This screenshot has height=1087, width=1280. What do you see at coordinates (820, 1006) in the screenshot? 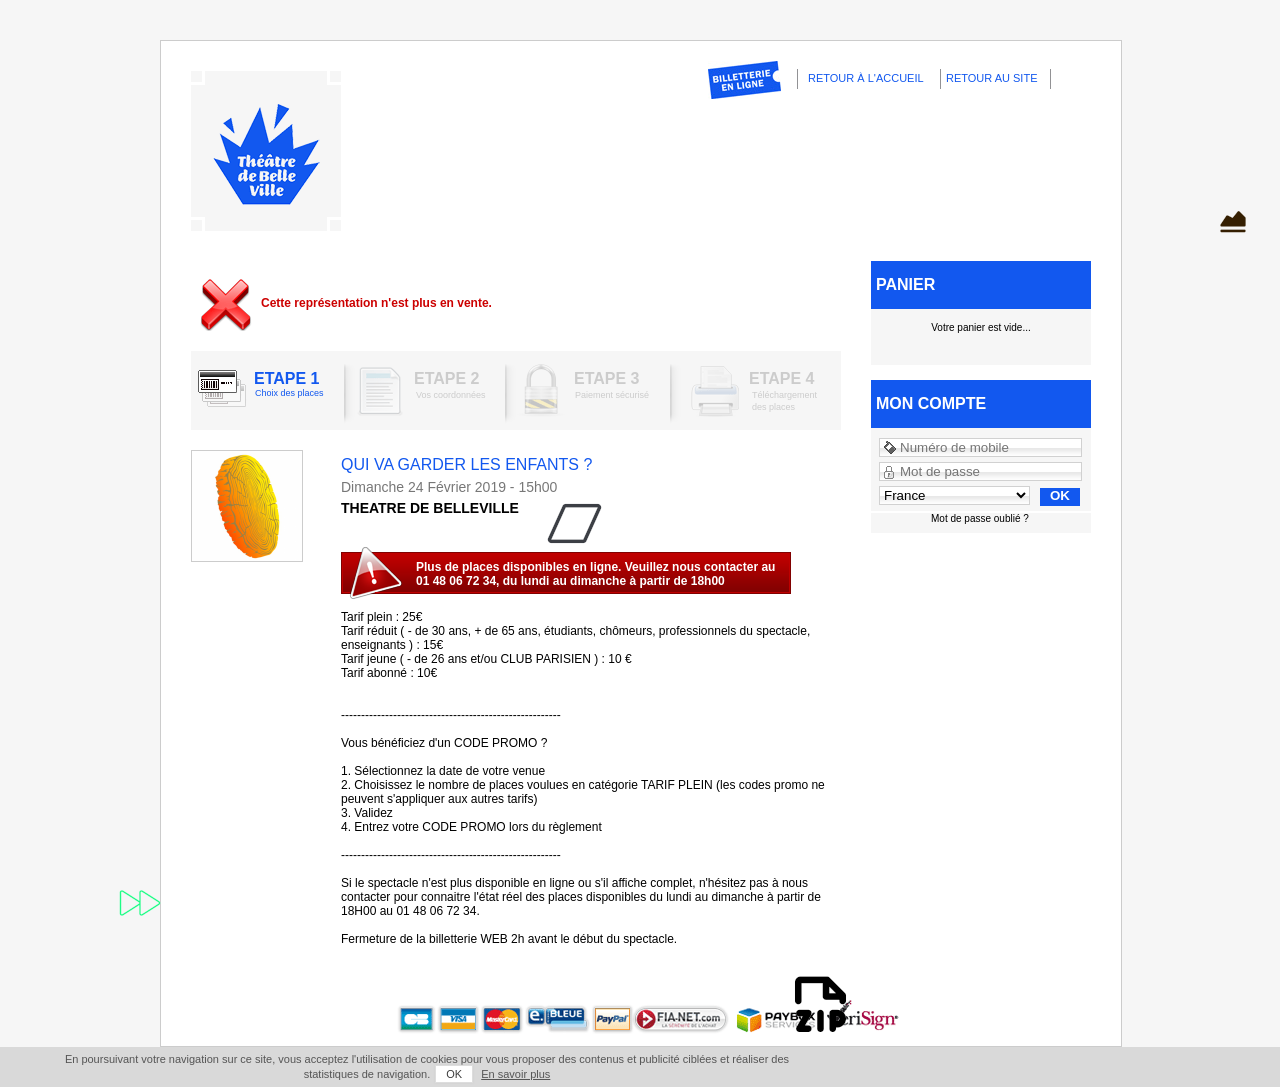
I see `compress files into a zip archive` at bounding box center [820, 1006].